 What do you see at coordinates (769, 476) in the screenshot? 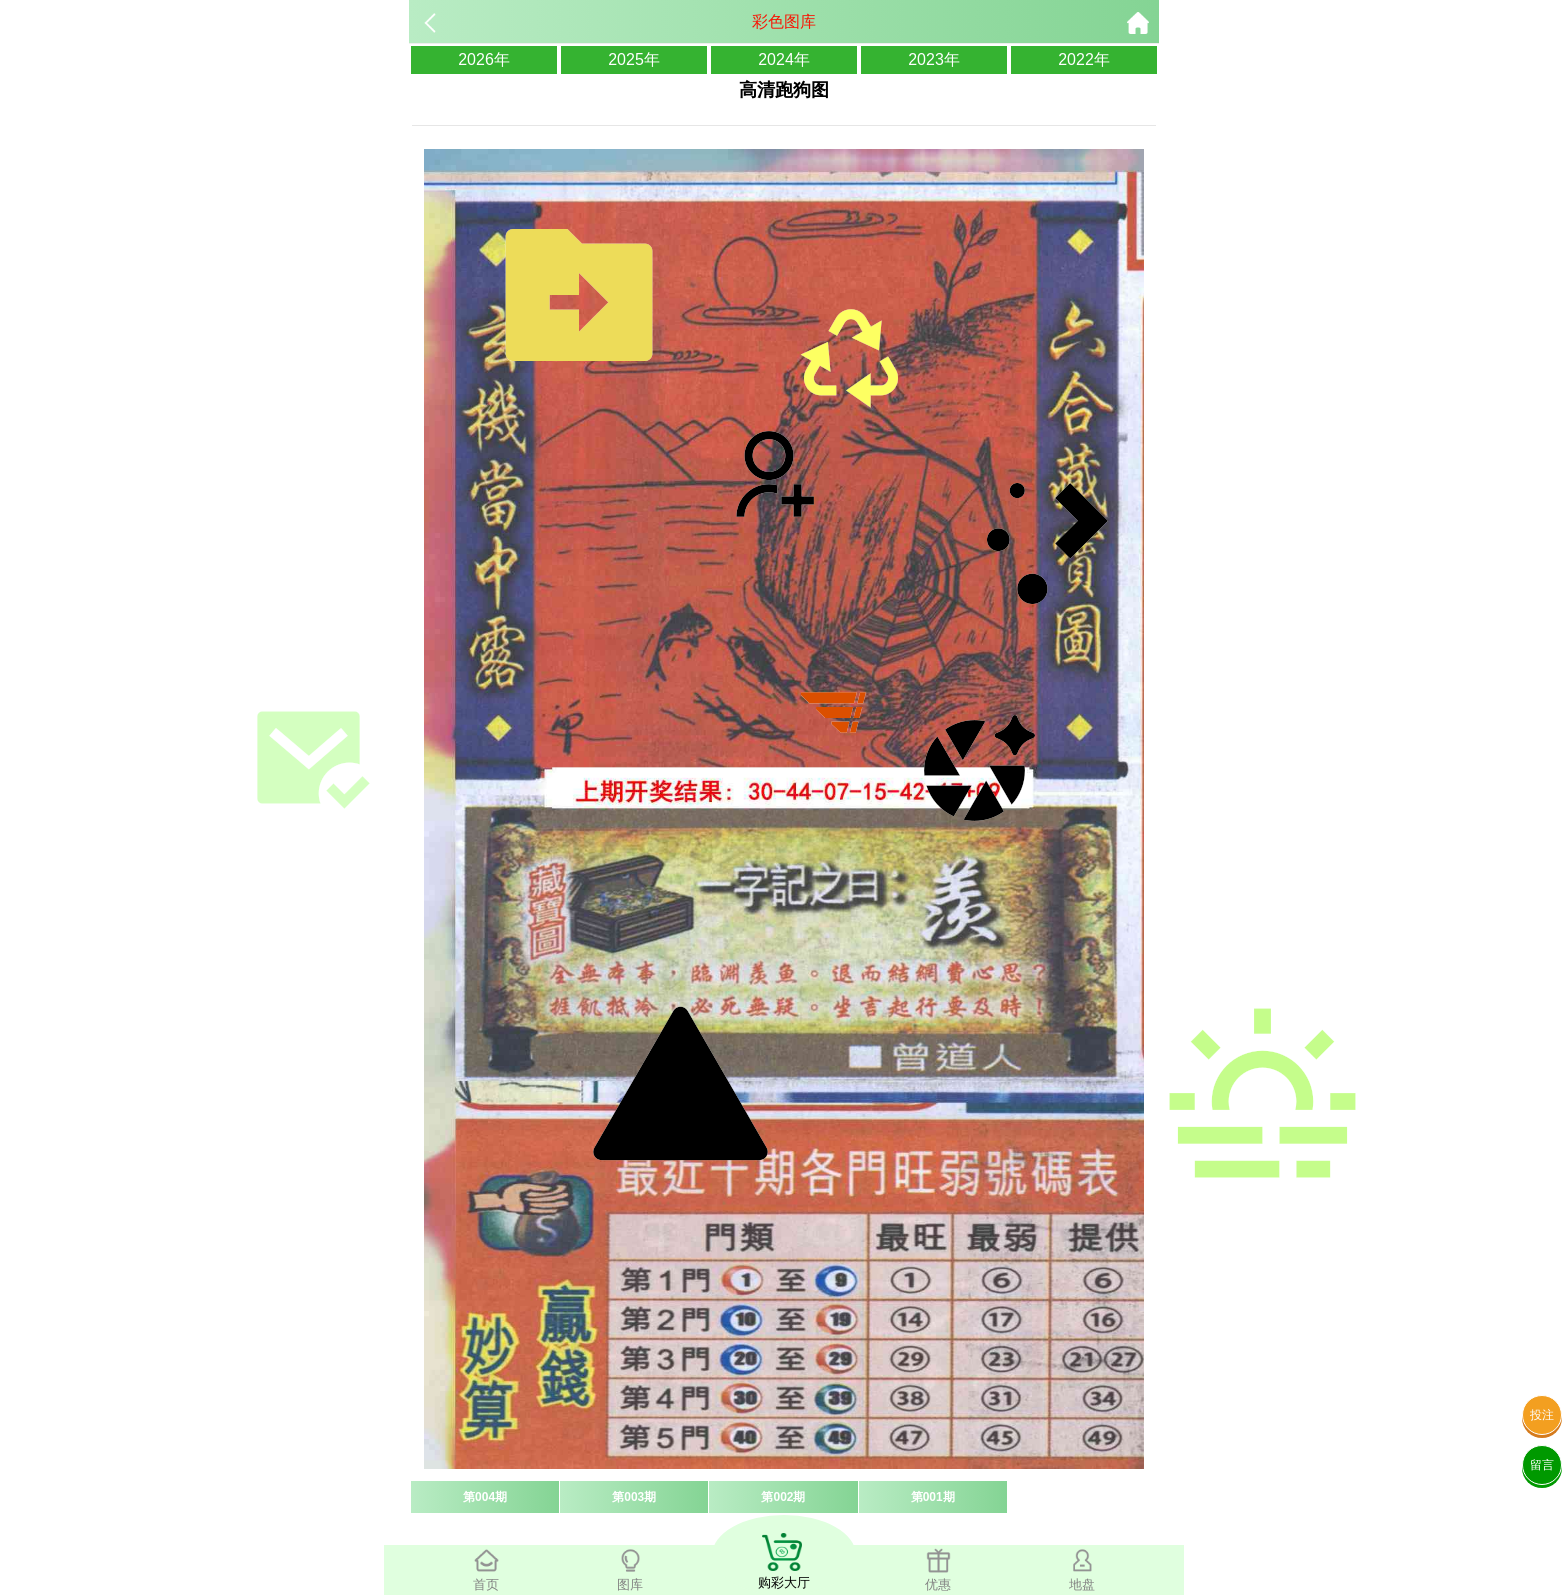
I see `add a new user or contact` at bounding box center [769, 476].